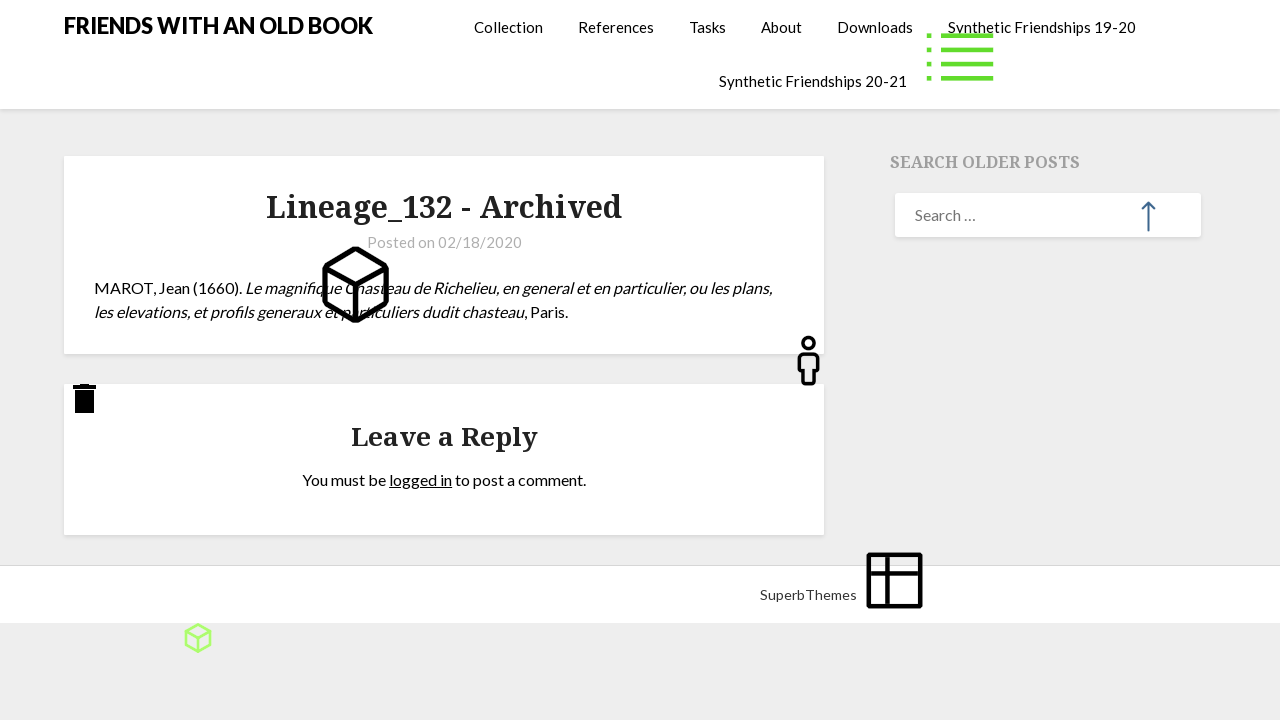  Describe the element at coordinates (355, 285) in the screenshot. I see `indicates a method or function in code` at that location.